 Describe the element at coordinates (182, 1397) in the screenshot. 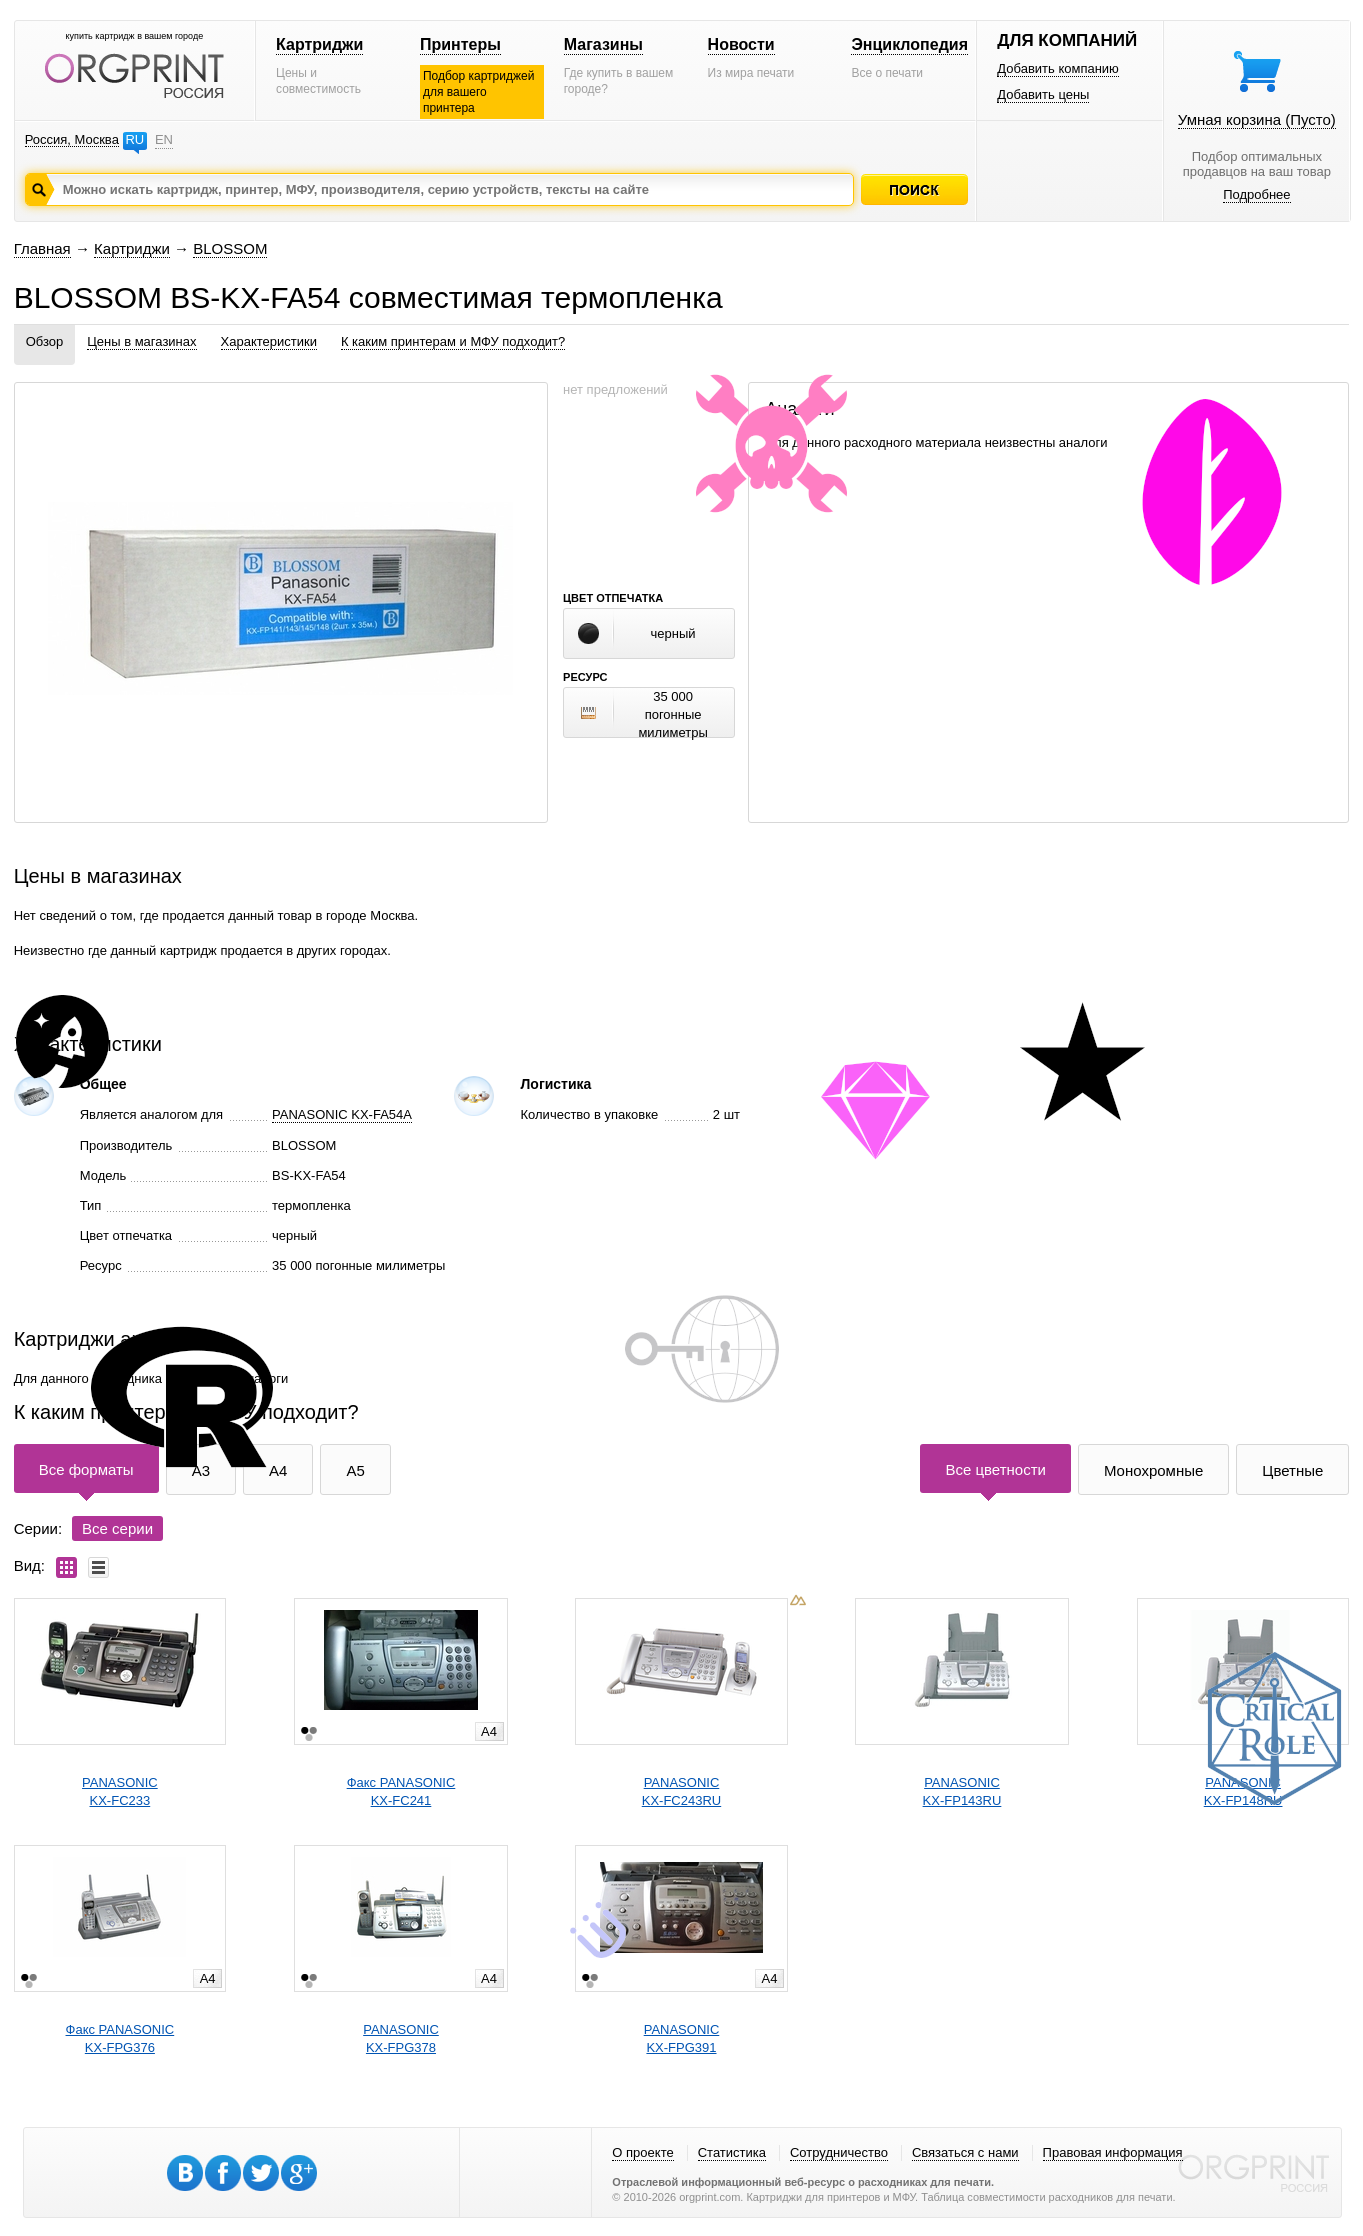

I see `R programming language logo` at that location.